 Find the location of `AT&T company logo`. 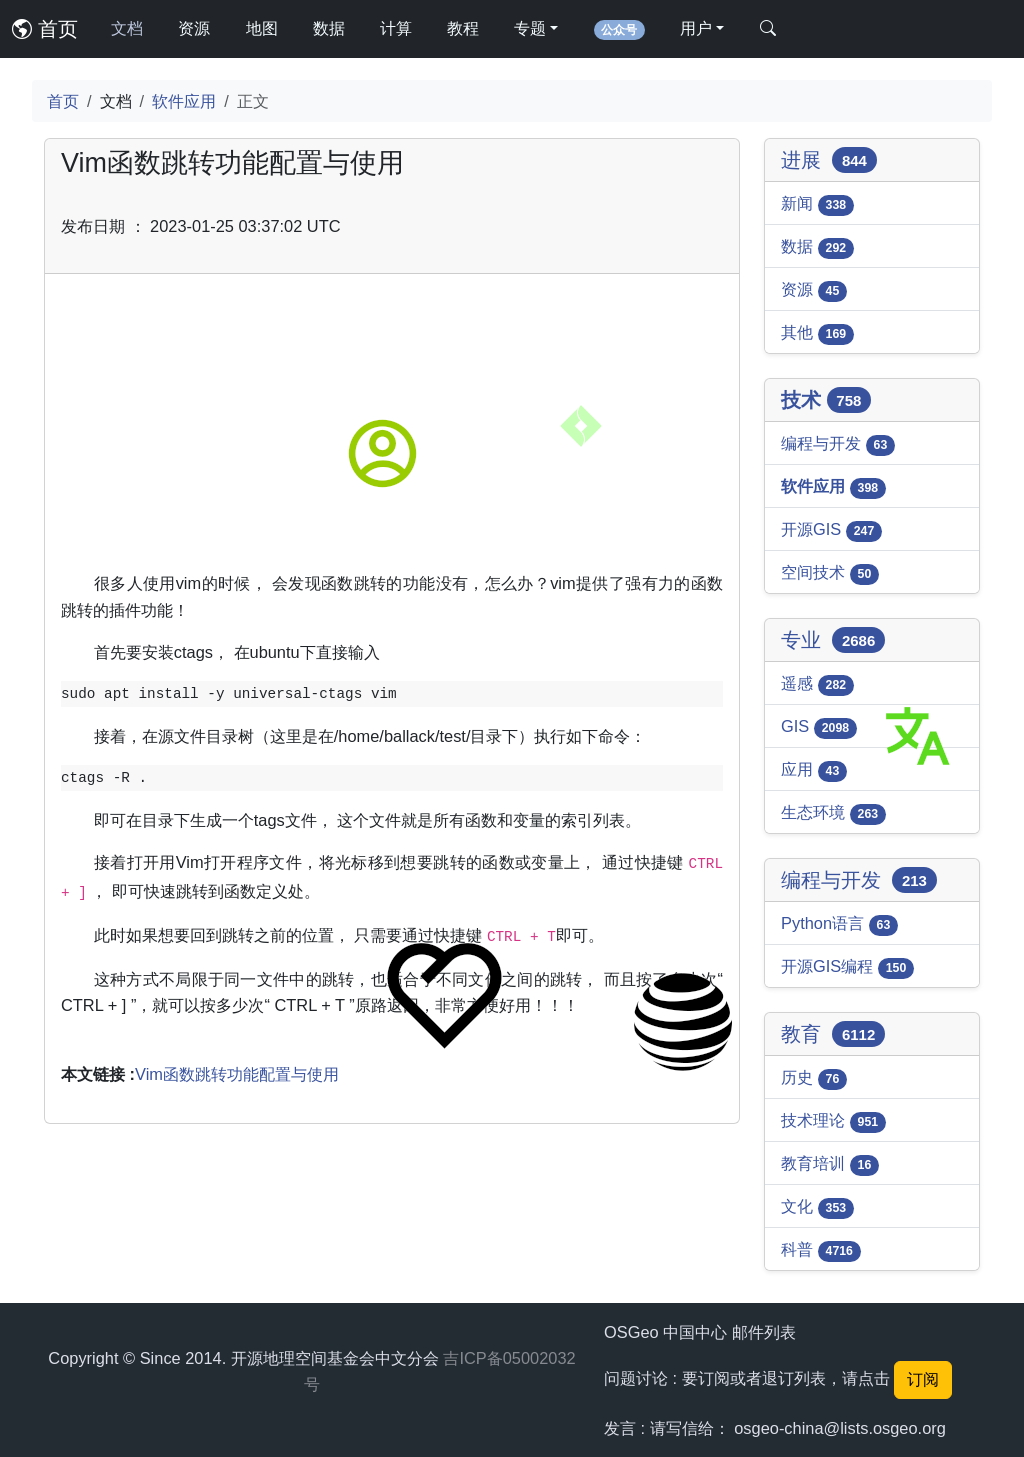

AT&T company logo is located at coordinates (683, 1022).